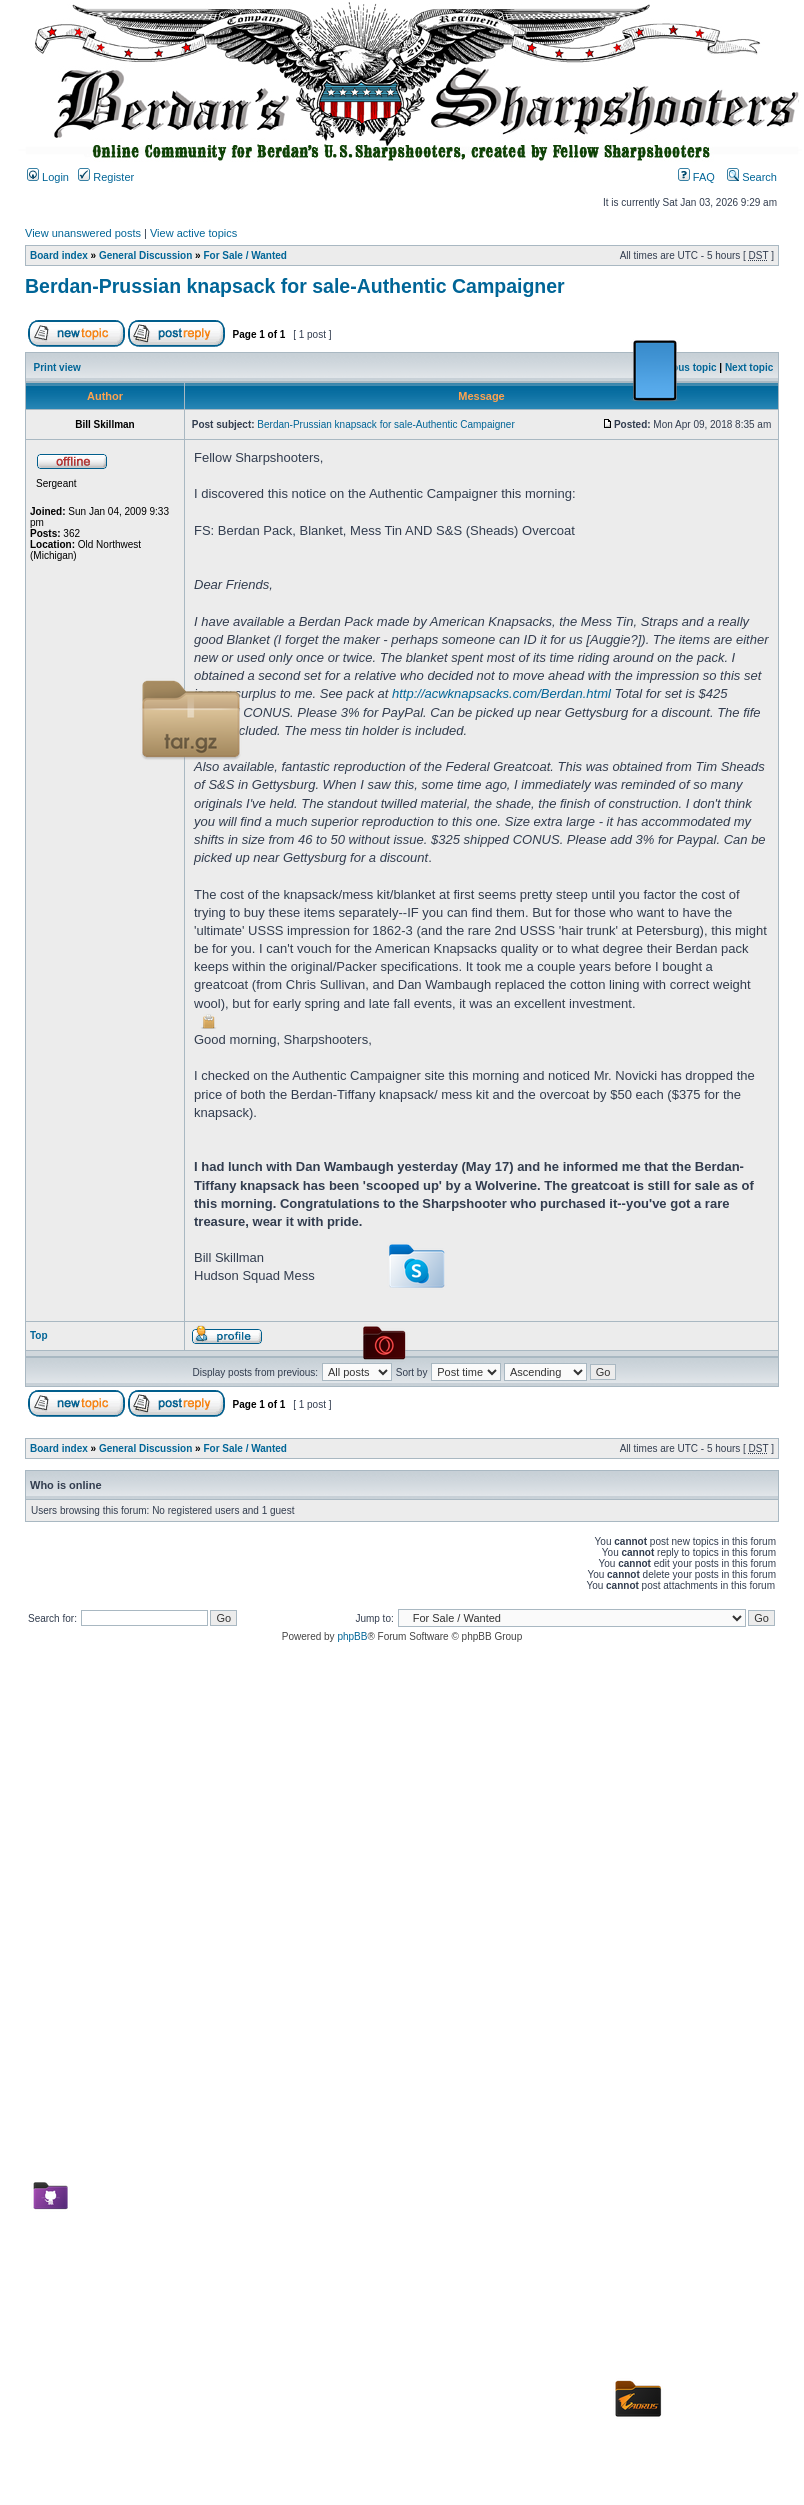 This screenshot has height=2505, width=804. What do you see at coordinates (416, 1267) in the screenshot?
I see `open folder containing Skype files` at bounding box center [416, 1267].